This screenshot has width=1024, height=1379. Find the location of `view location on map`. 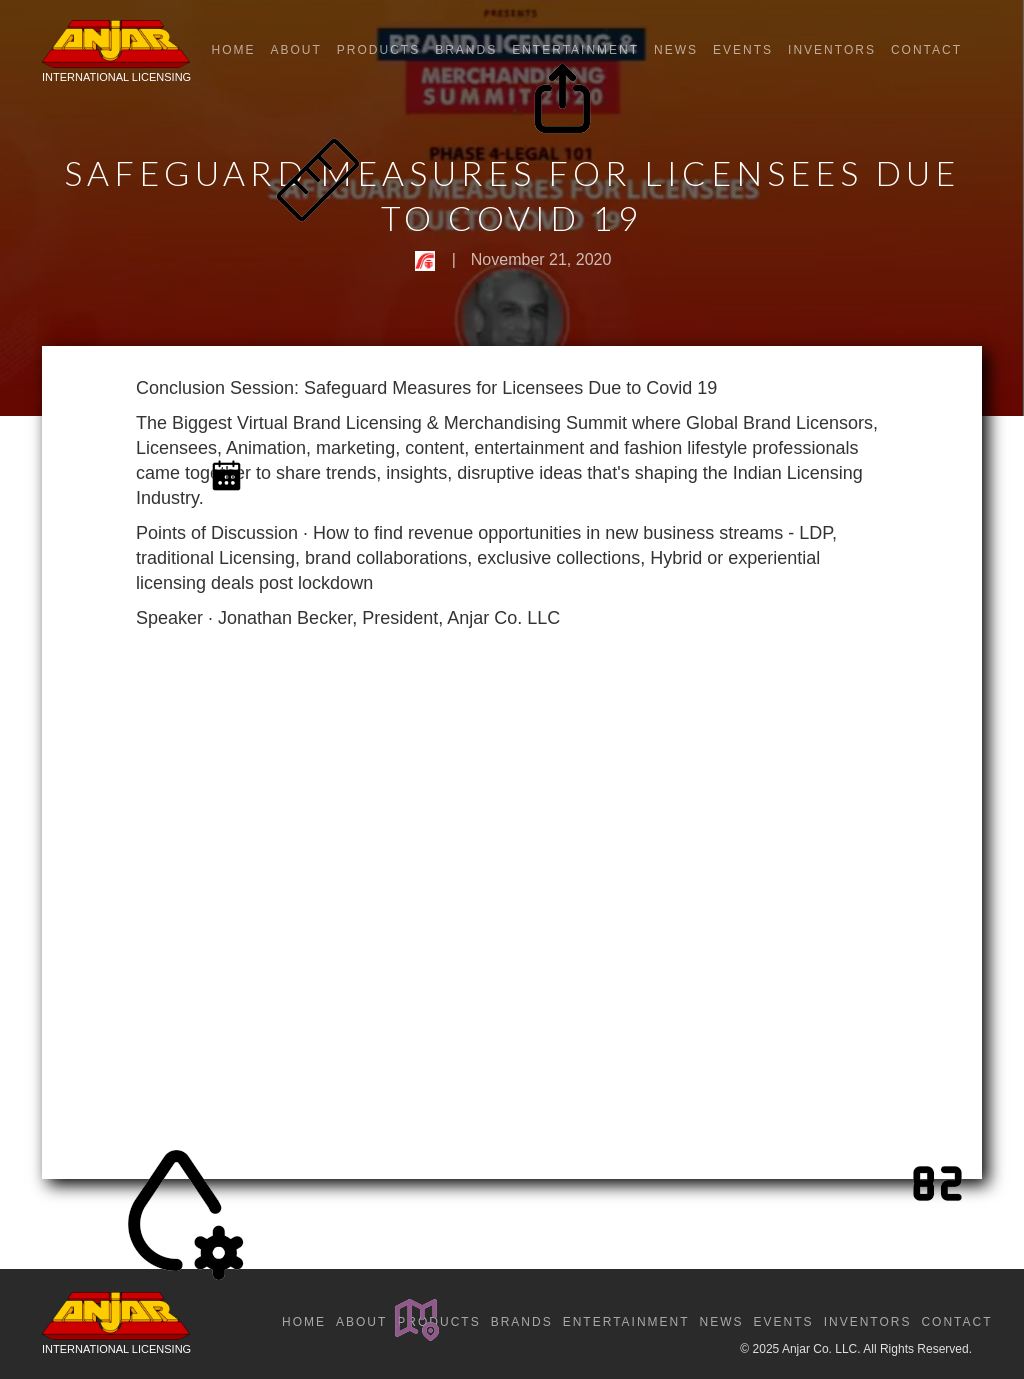

view location on map is located at coordinates (416, 1318).